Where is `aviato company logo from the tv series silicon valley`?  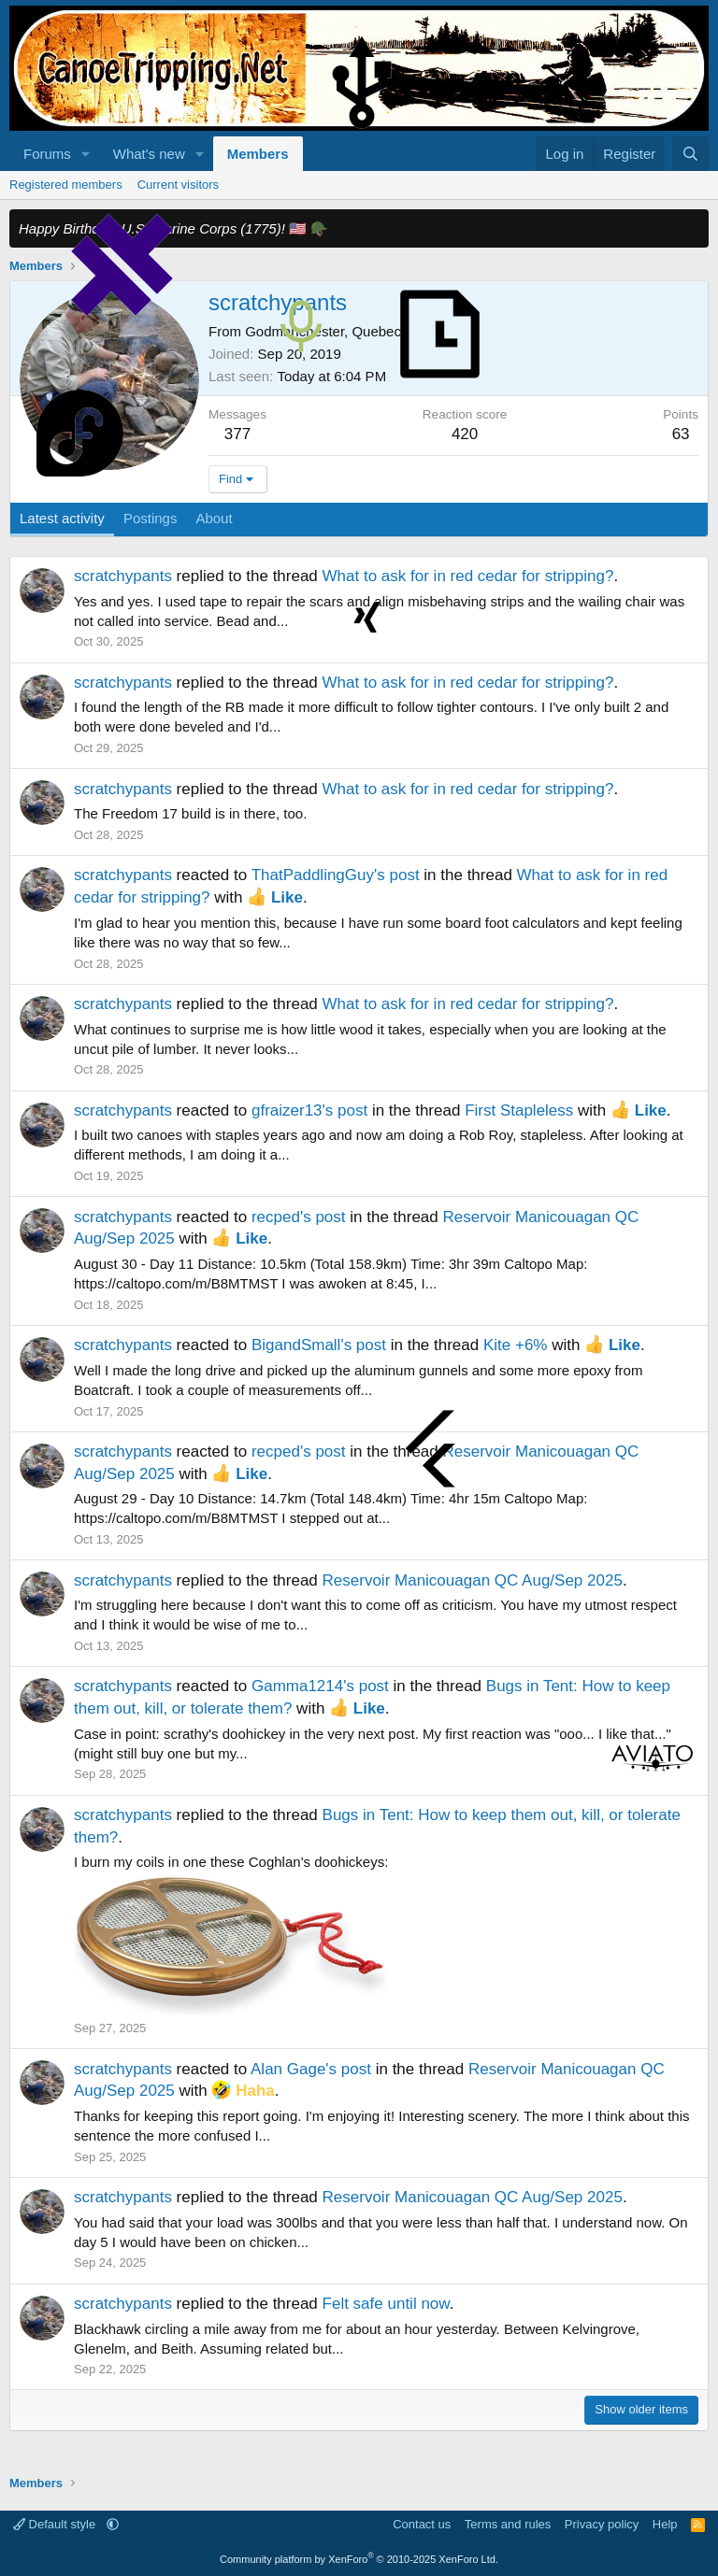
aviato company logo from the tv series silicon valley is located at coordinates (652, 1758).